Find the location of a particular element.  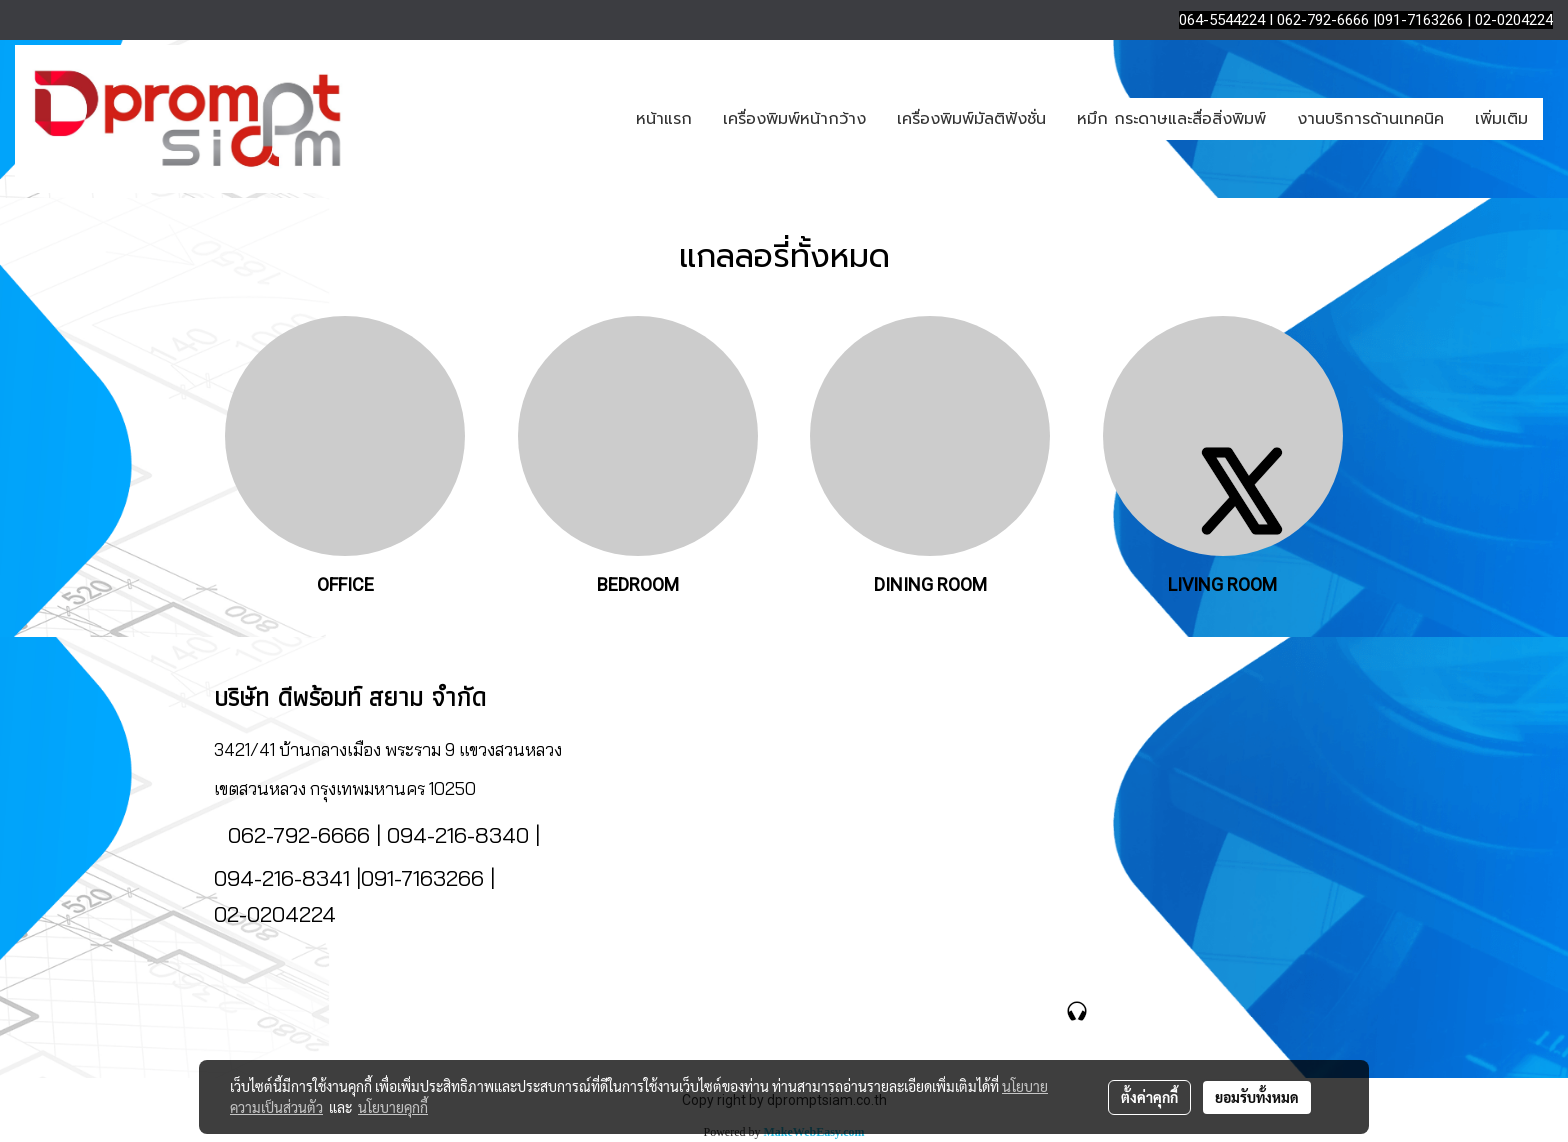

share to X (formerly Twitter) is located at coordinates (1242, 491).